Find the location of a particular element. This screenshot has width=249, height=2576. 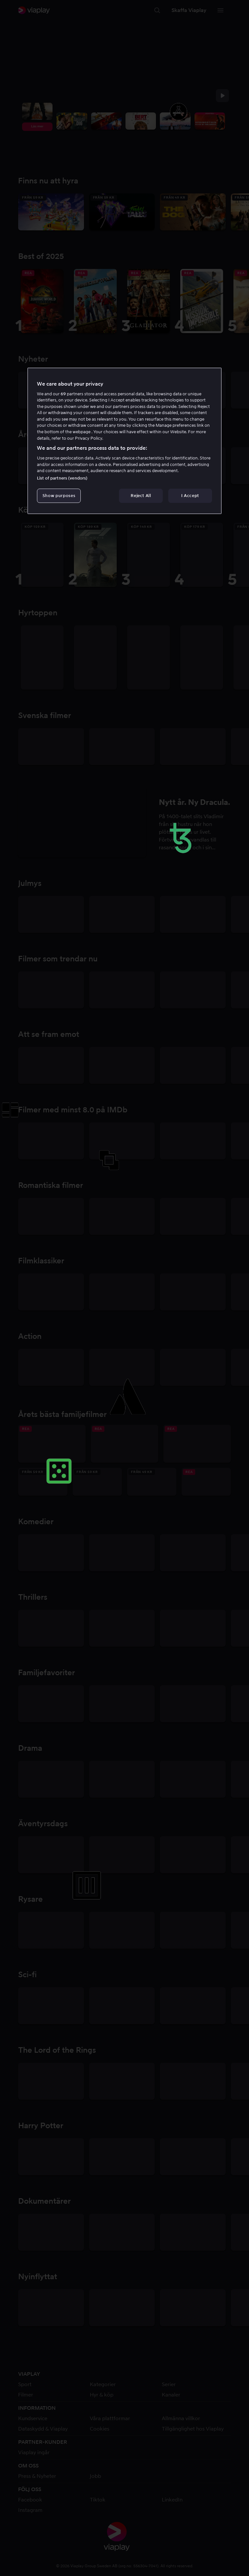

switch to masonry grid view is located at coordinates (10, 1110).